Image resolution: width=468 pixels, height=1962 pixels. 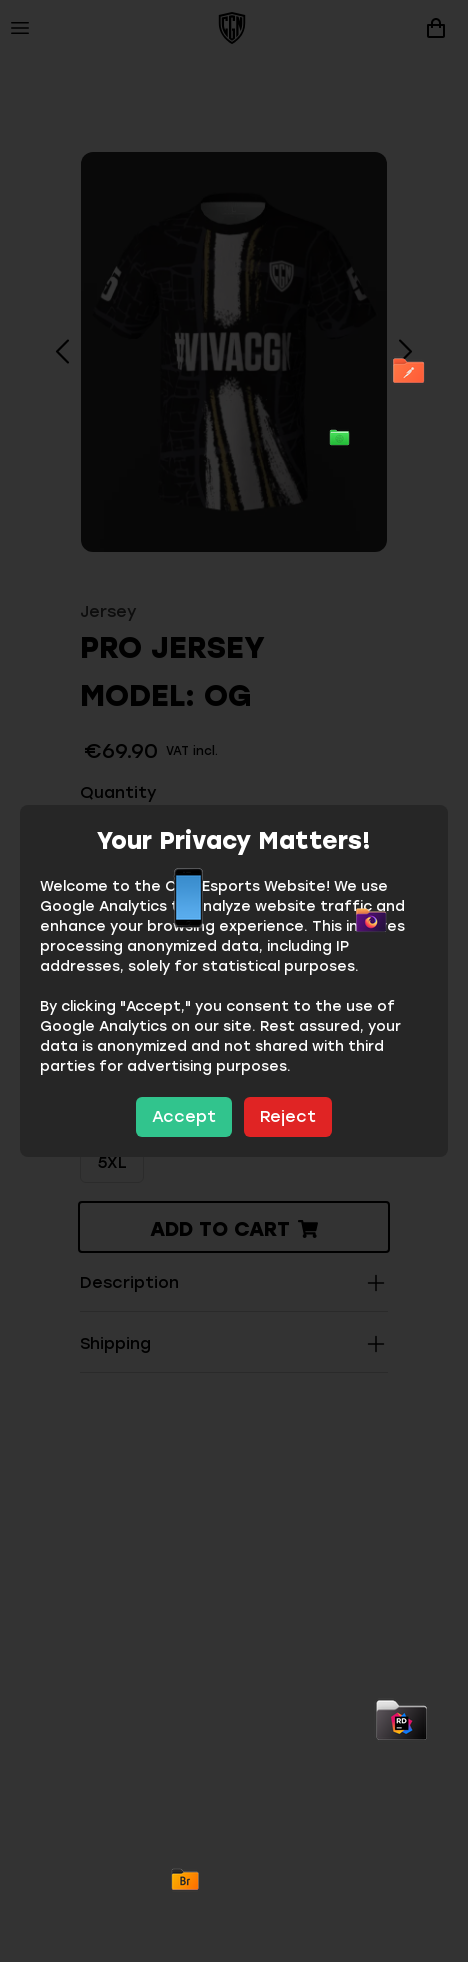 What do you see at coordinates (371, 921) in the screenshot?
I see `open firefox downloads folder` at bounding box center [371, 921].